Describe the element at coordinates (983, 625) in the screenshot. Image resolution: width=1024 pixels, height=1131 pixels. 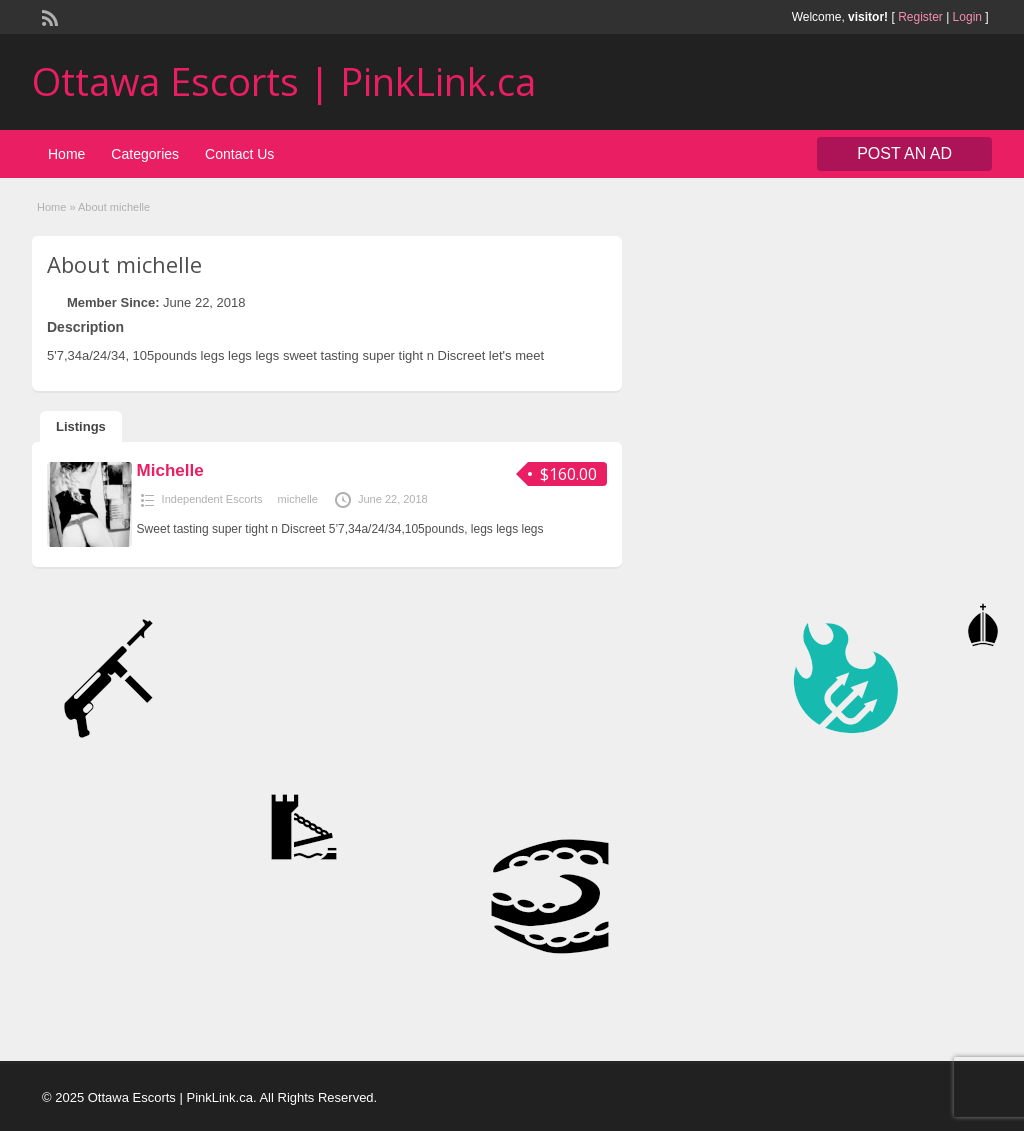
I see `indicates religious or papal content` at that location.